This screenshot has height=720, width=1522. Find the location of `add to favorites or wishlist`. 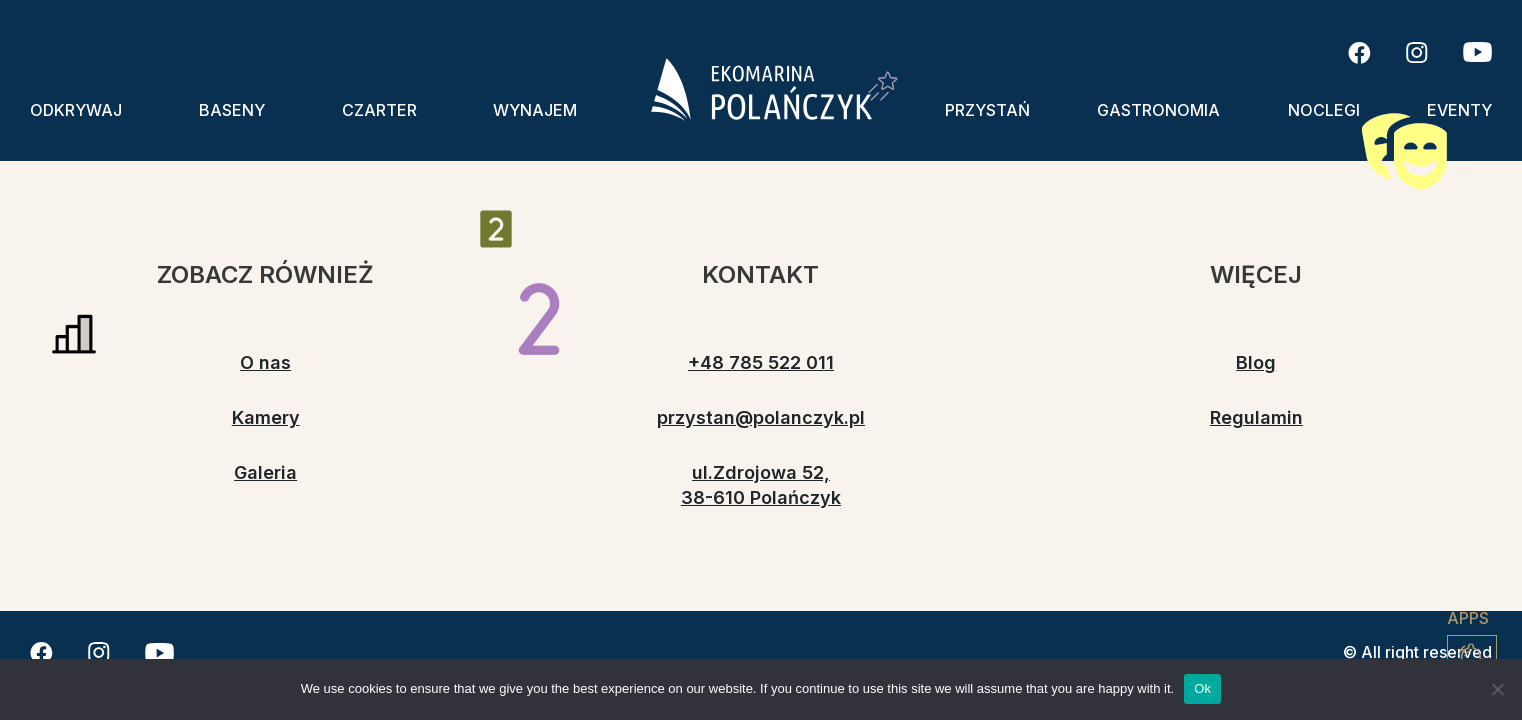

add to favorites or wishlist is located at coordinates (883, 86).